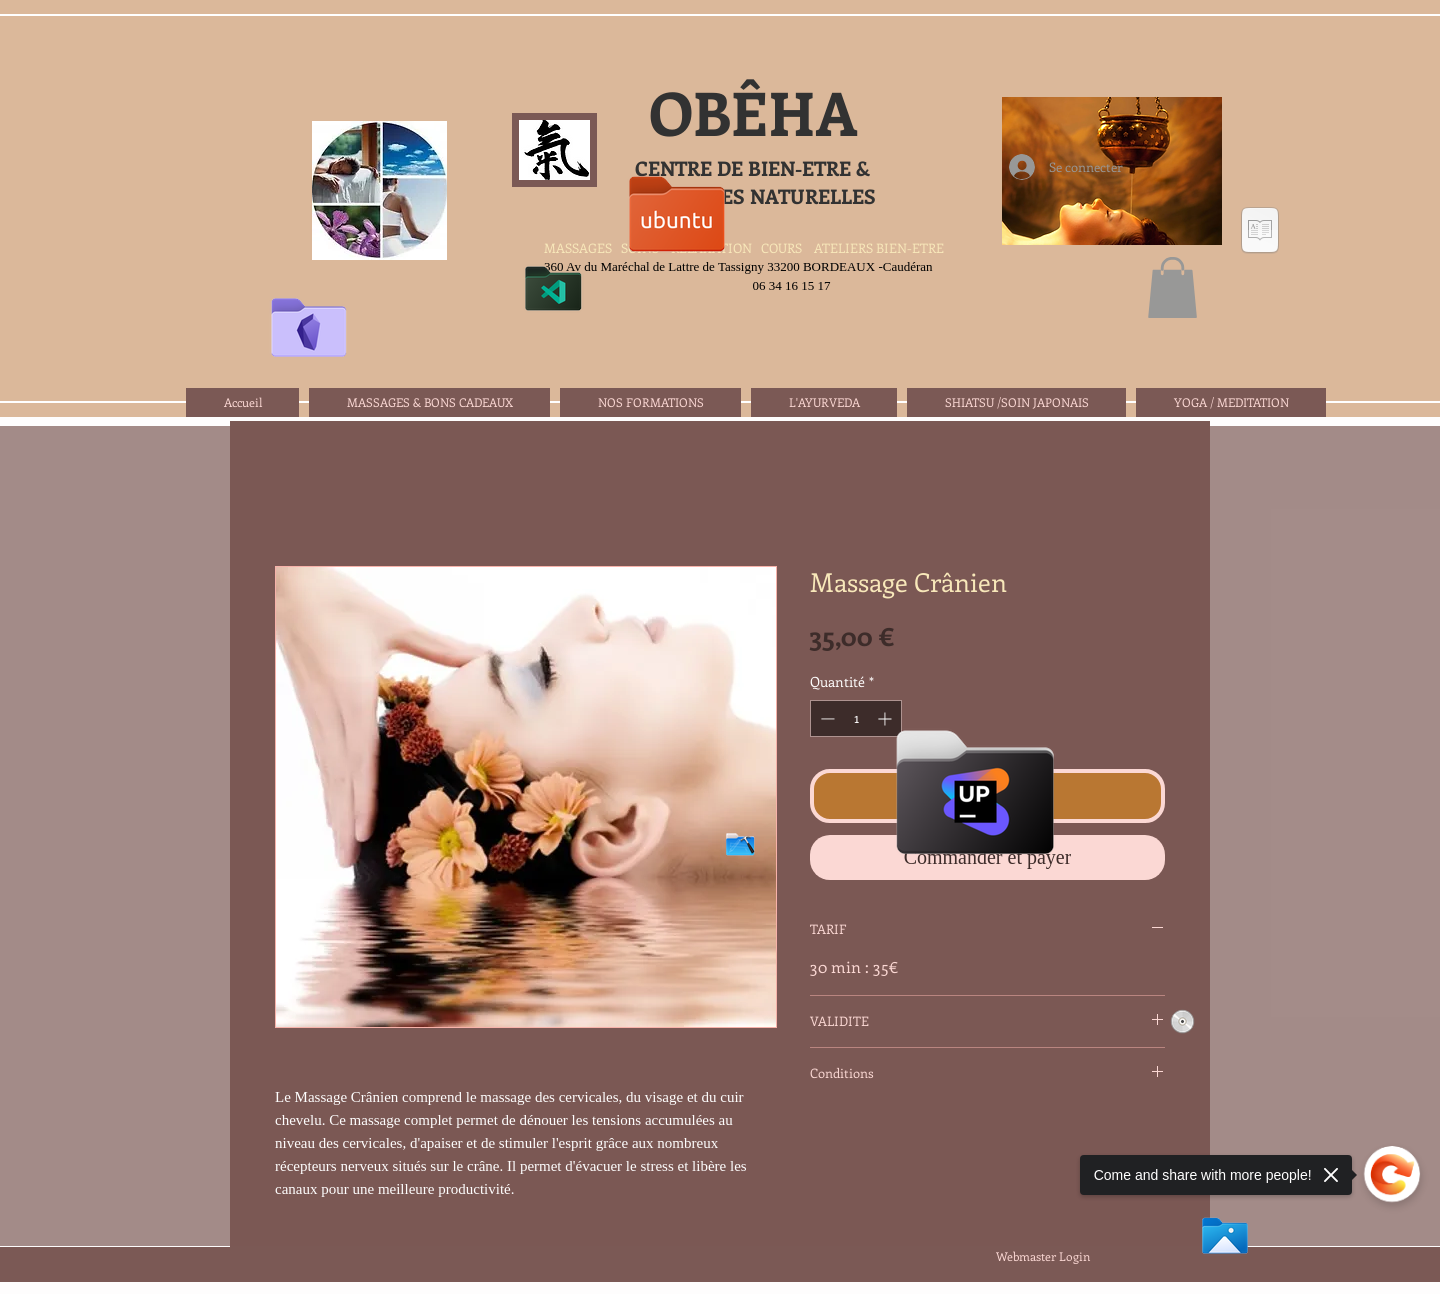 The image size is (1440, 1294). I want to click on open ubuntu-related files folder, so click(676, 216).